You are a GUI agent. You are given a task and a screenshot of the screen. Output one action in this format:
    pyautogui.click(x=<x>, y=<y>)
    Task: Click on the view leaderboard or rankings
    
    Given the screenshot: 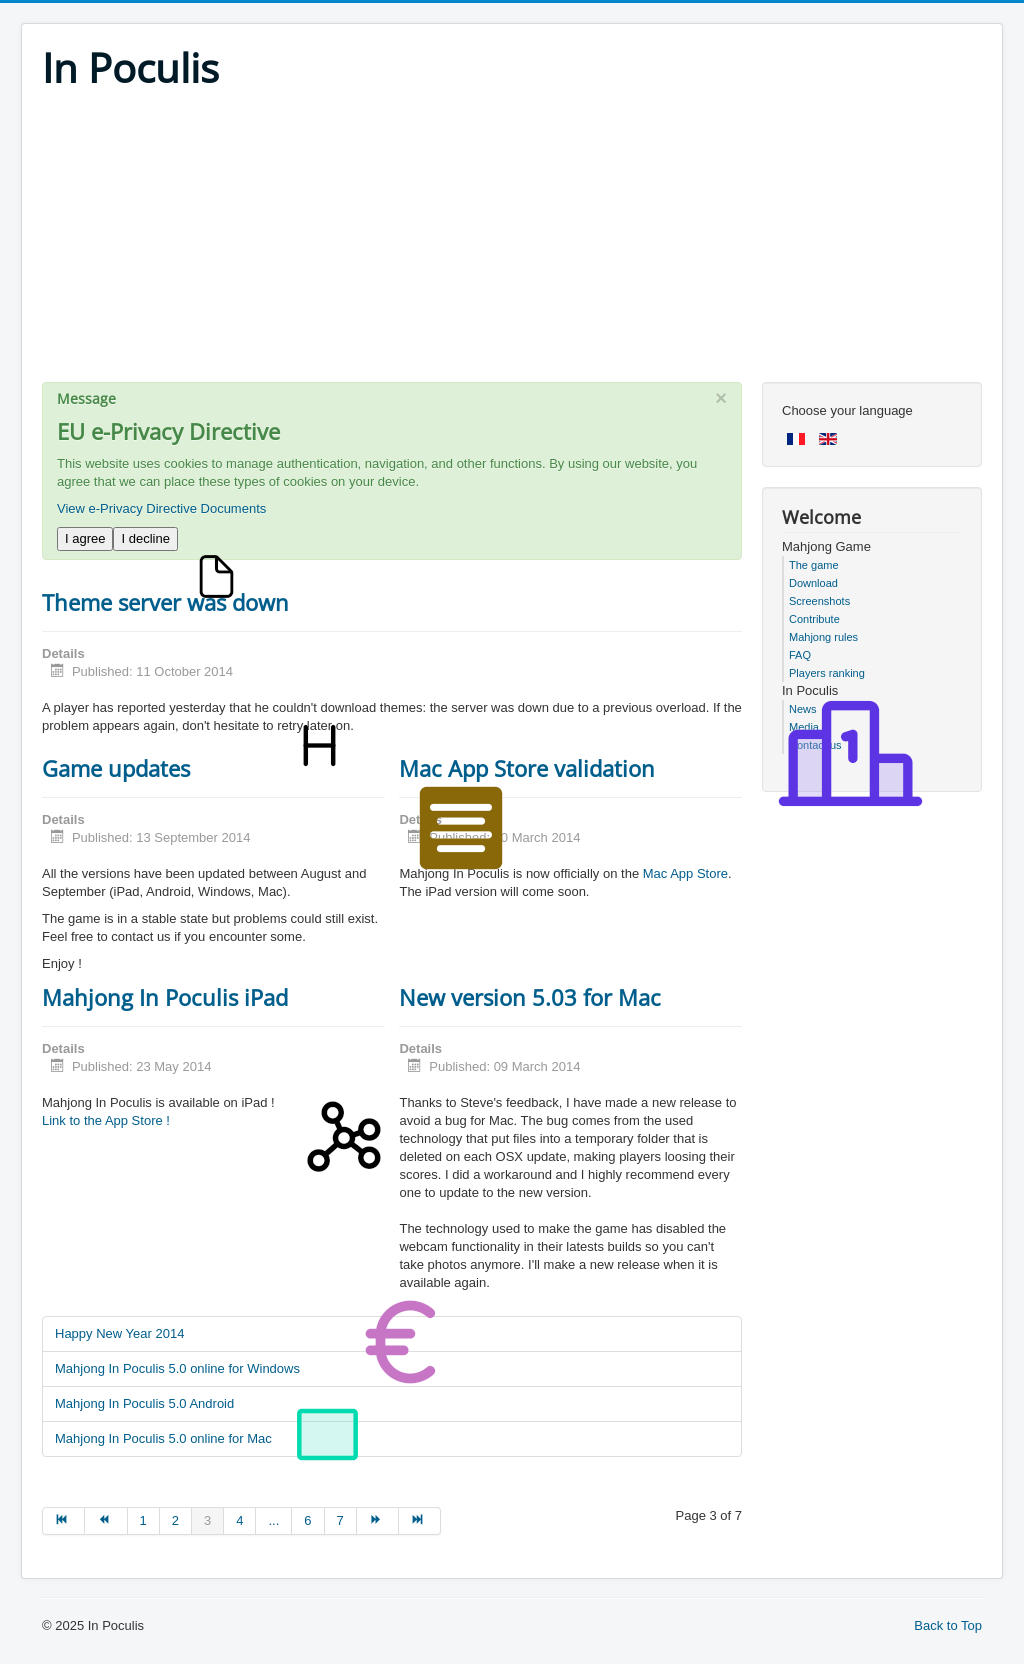 What is the action you would take?
    pyautogui.click(x=850, y=753)
    